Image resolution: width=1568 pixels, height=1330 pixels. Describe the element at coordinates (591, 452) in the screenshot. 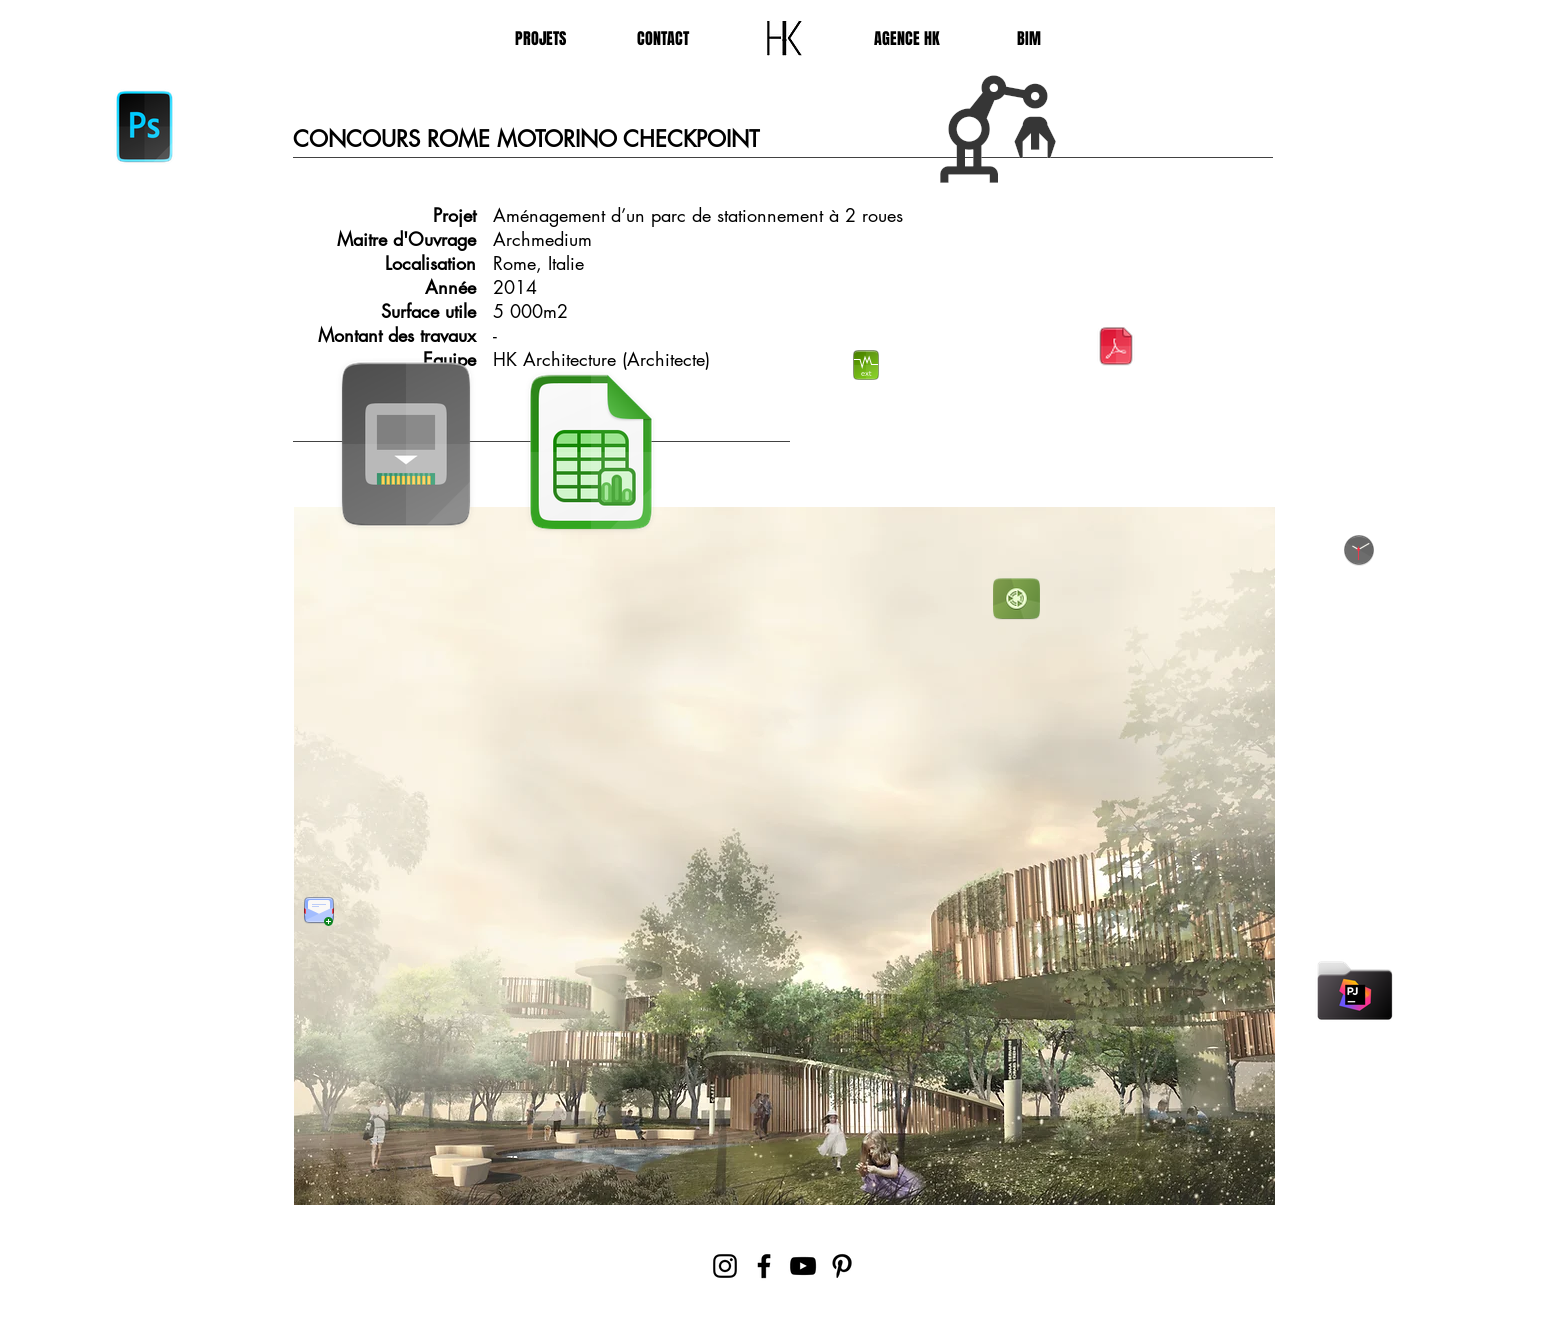

I see `libreoffice calc spreadsheet template file` at that location.